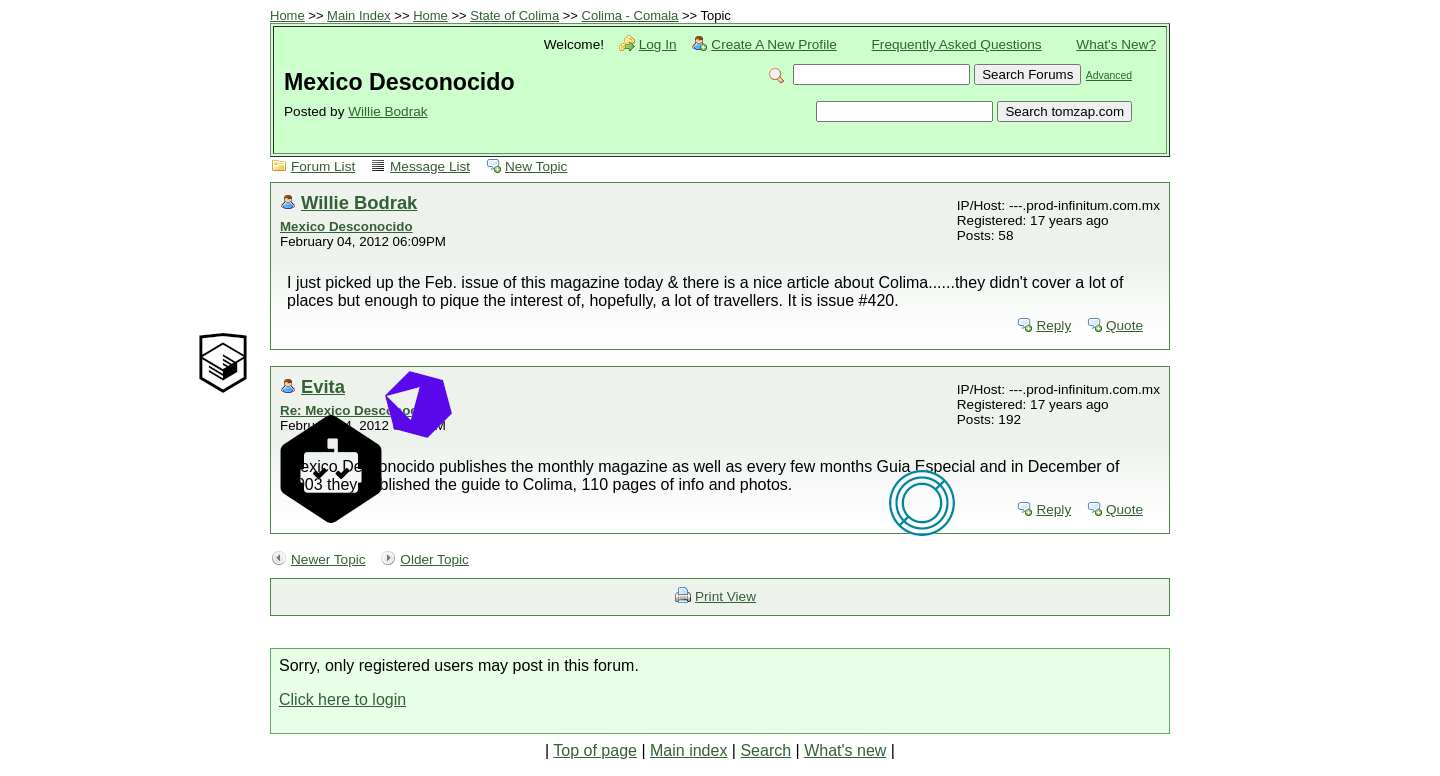 This screenshot has height=776, width=1440. I want to click on GitHub Dependabot automated dependency updates, so click(331, 469).